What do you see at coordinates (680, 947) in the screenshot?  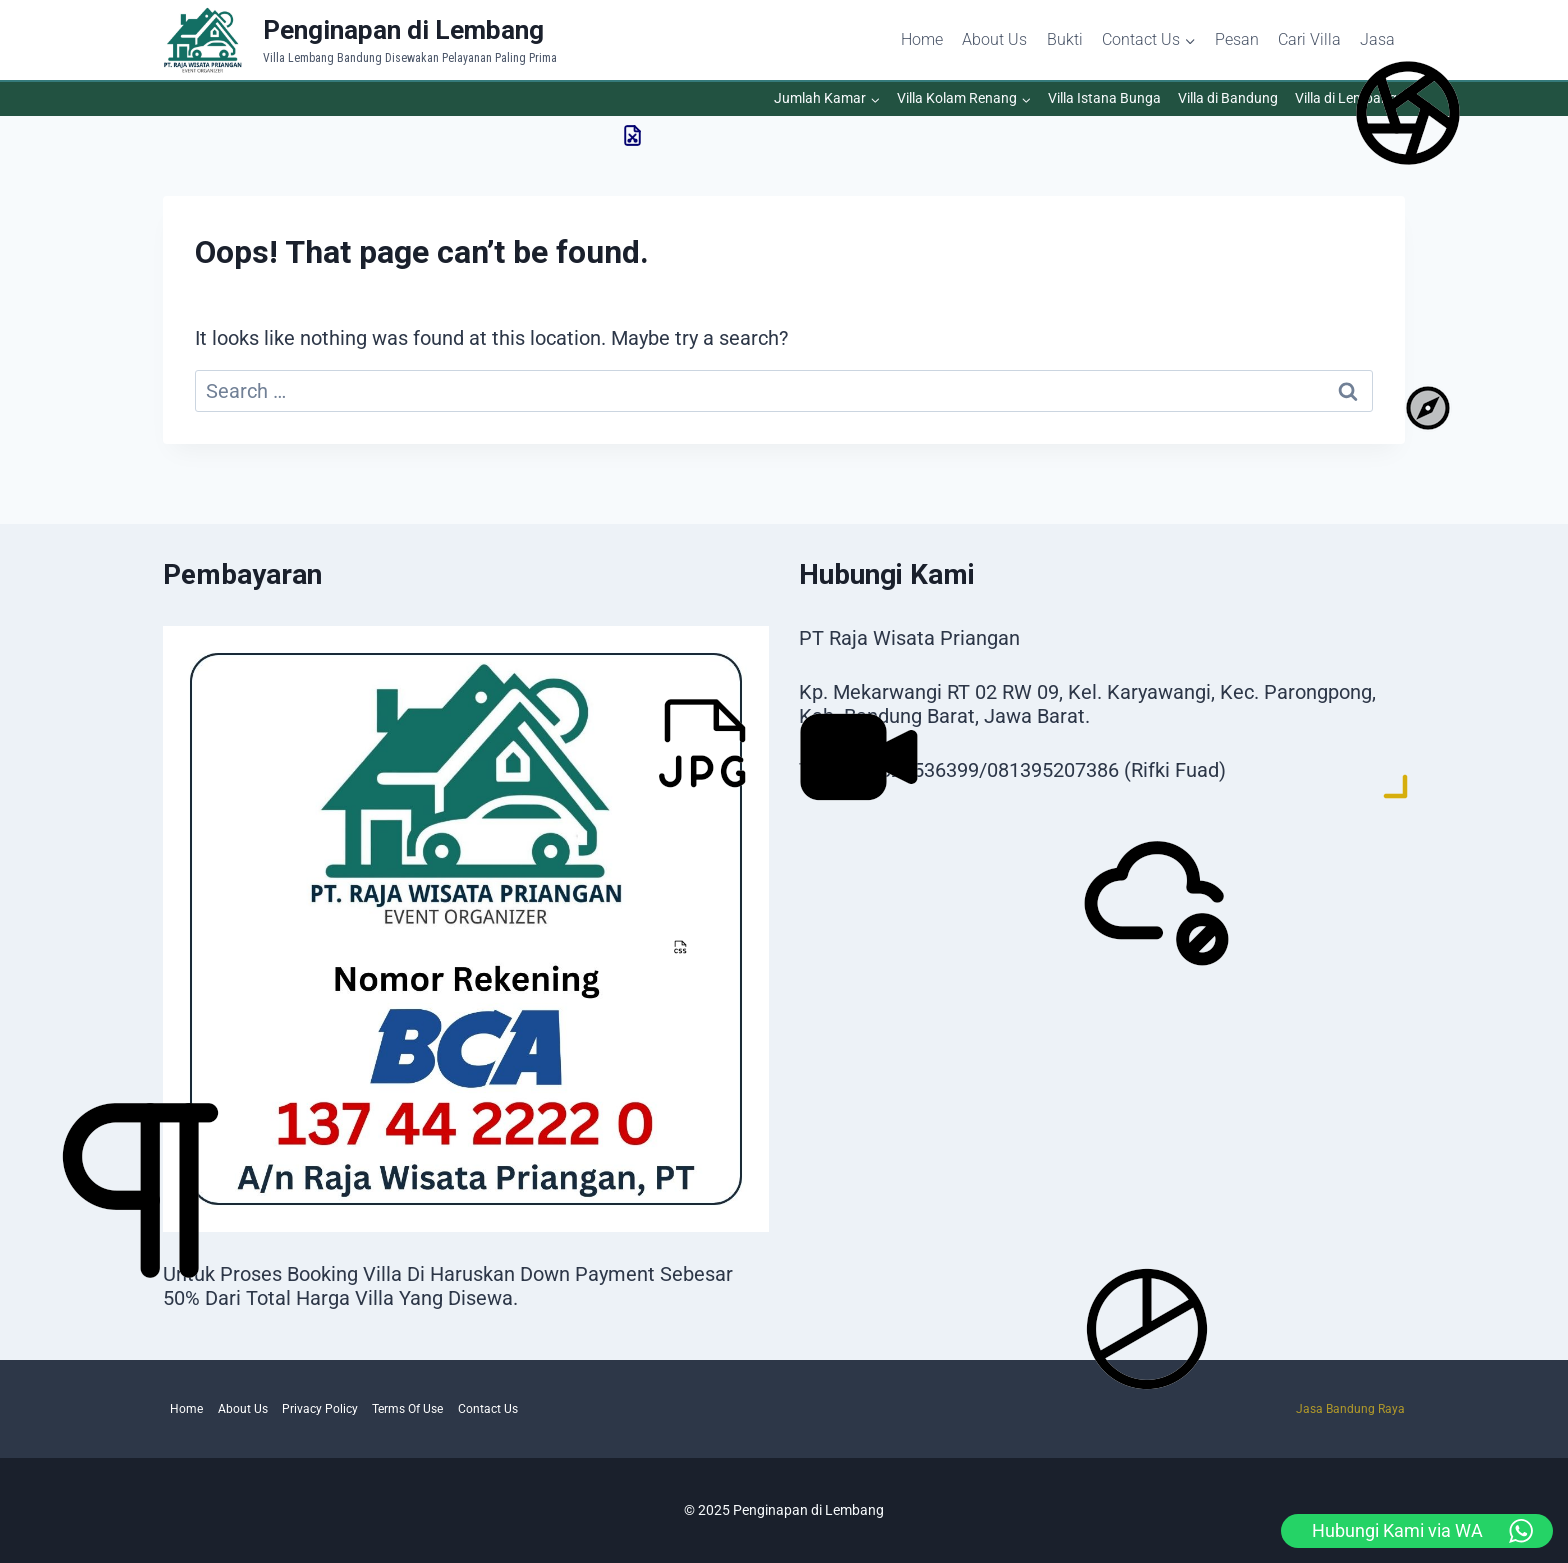 I see `view or open a CSS stylesheet file` at bounding box center [680, 947].